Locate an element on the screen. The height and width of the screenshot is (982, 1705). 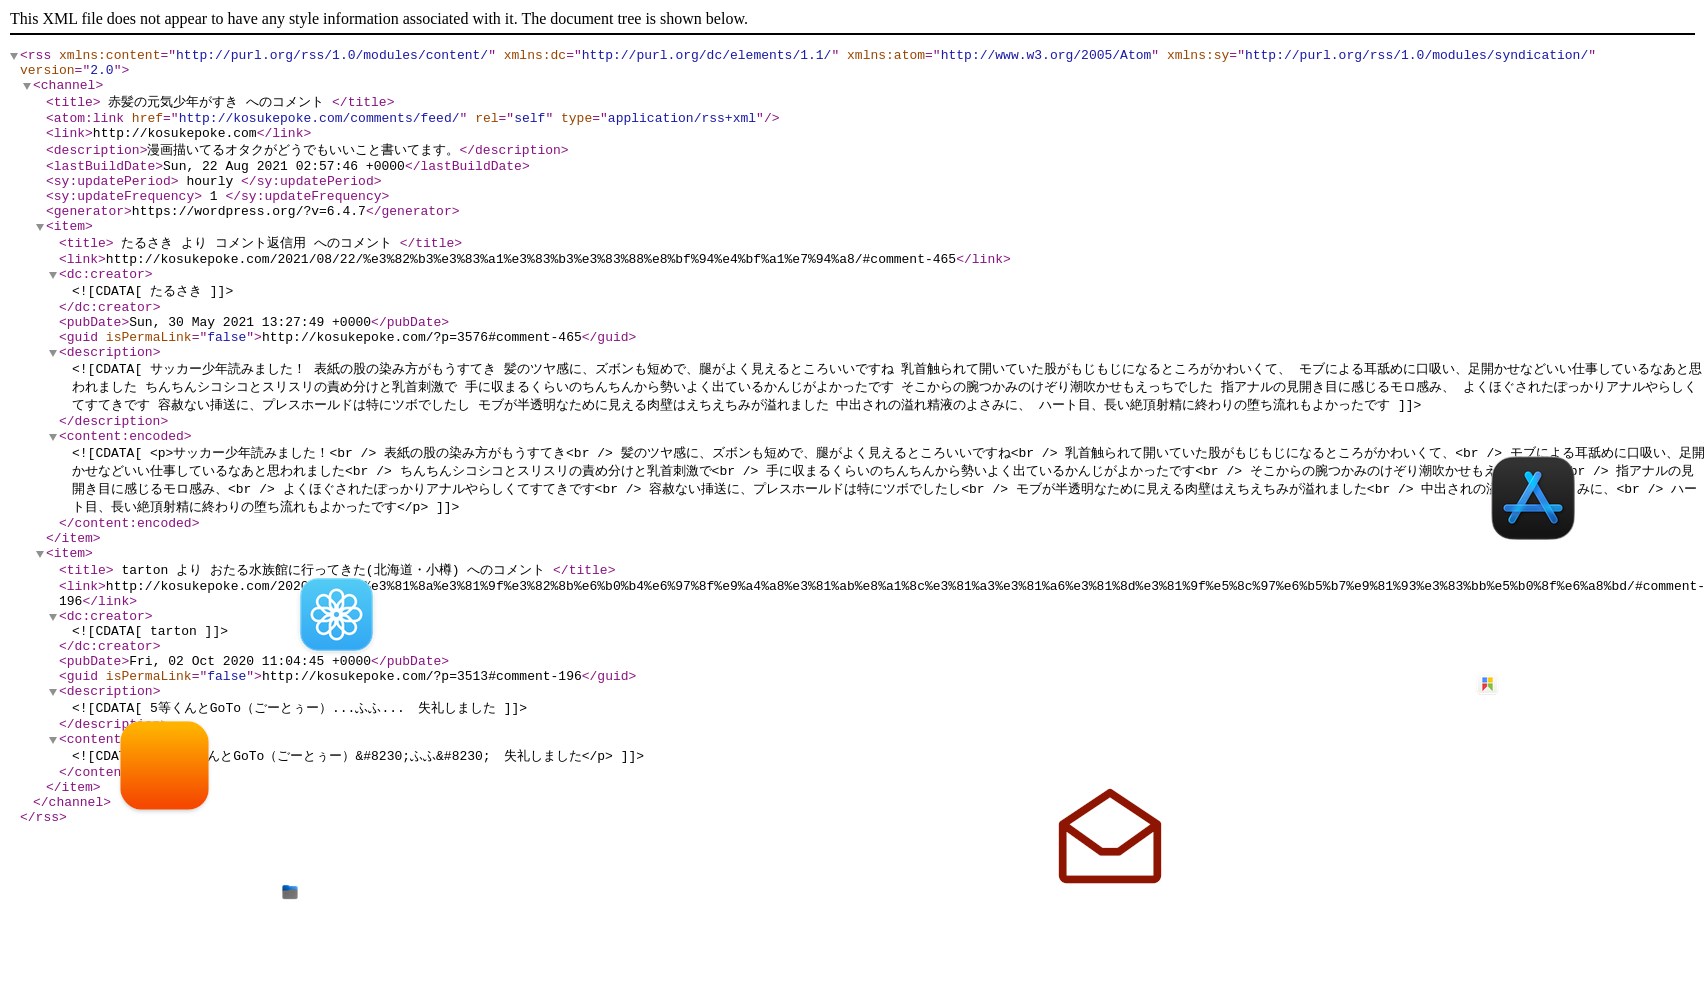
view open or read messages is located at coordinates (1110, 840).